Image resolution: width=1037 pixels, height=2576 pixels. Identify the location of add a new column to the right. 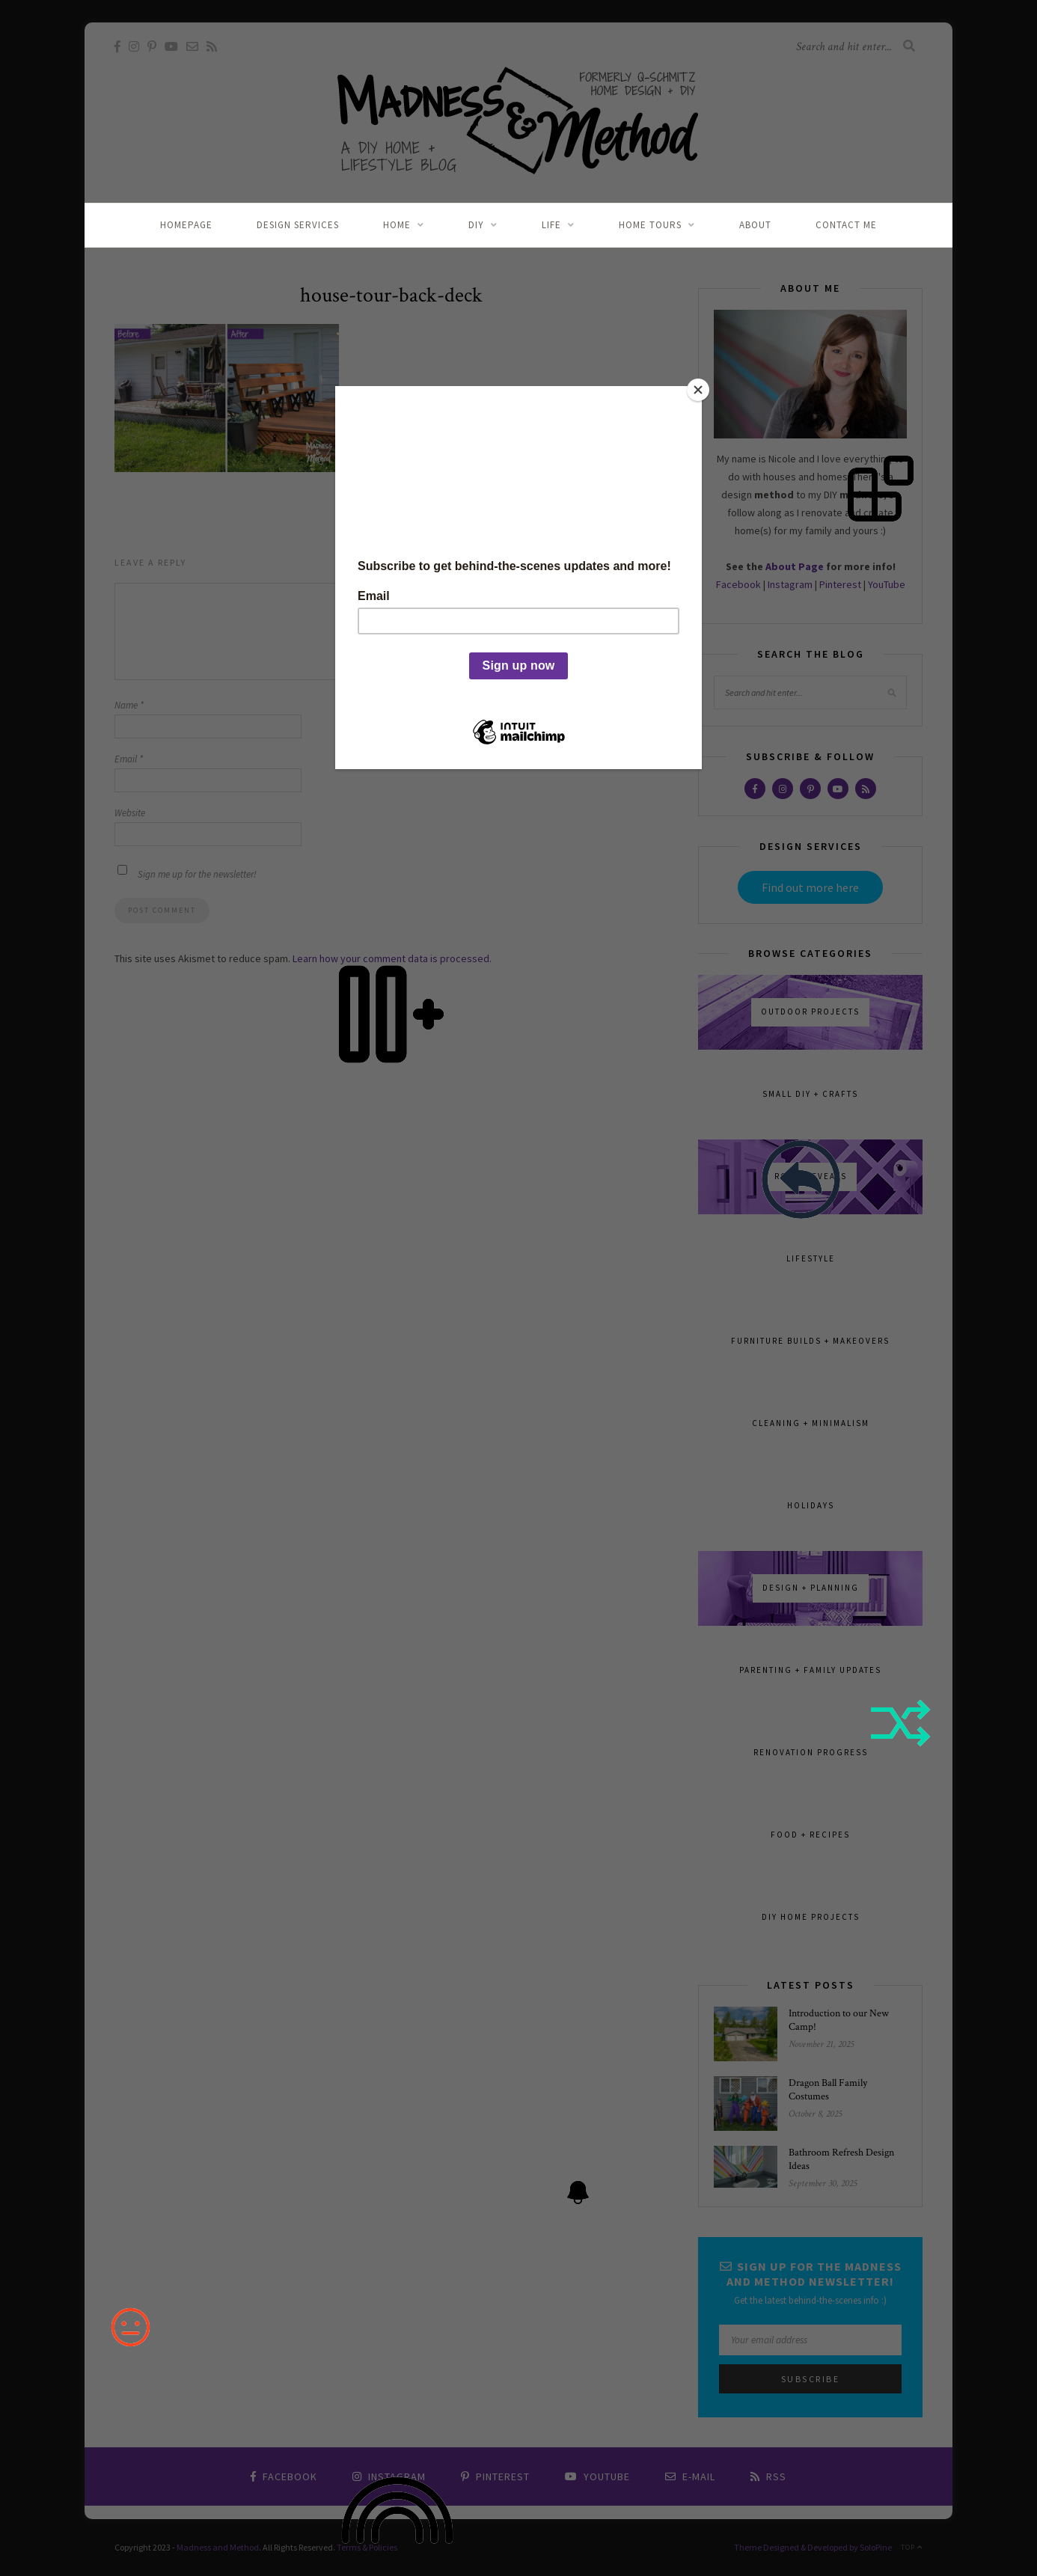
(383, 1014).